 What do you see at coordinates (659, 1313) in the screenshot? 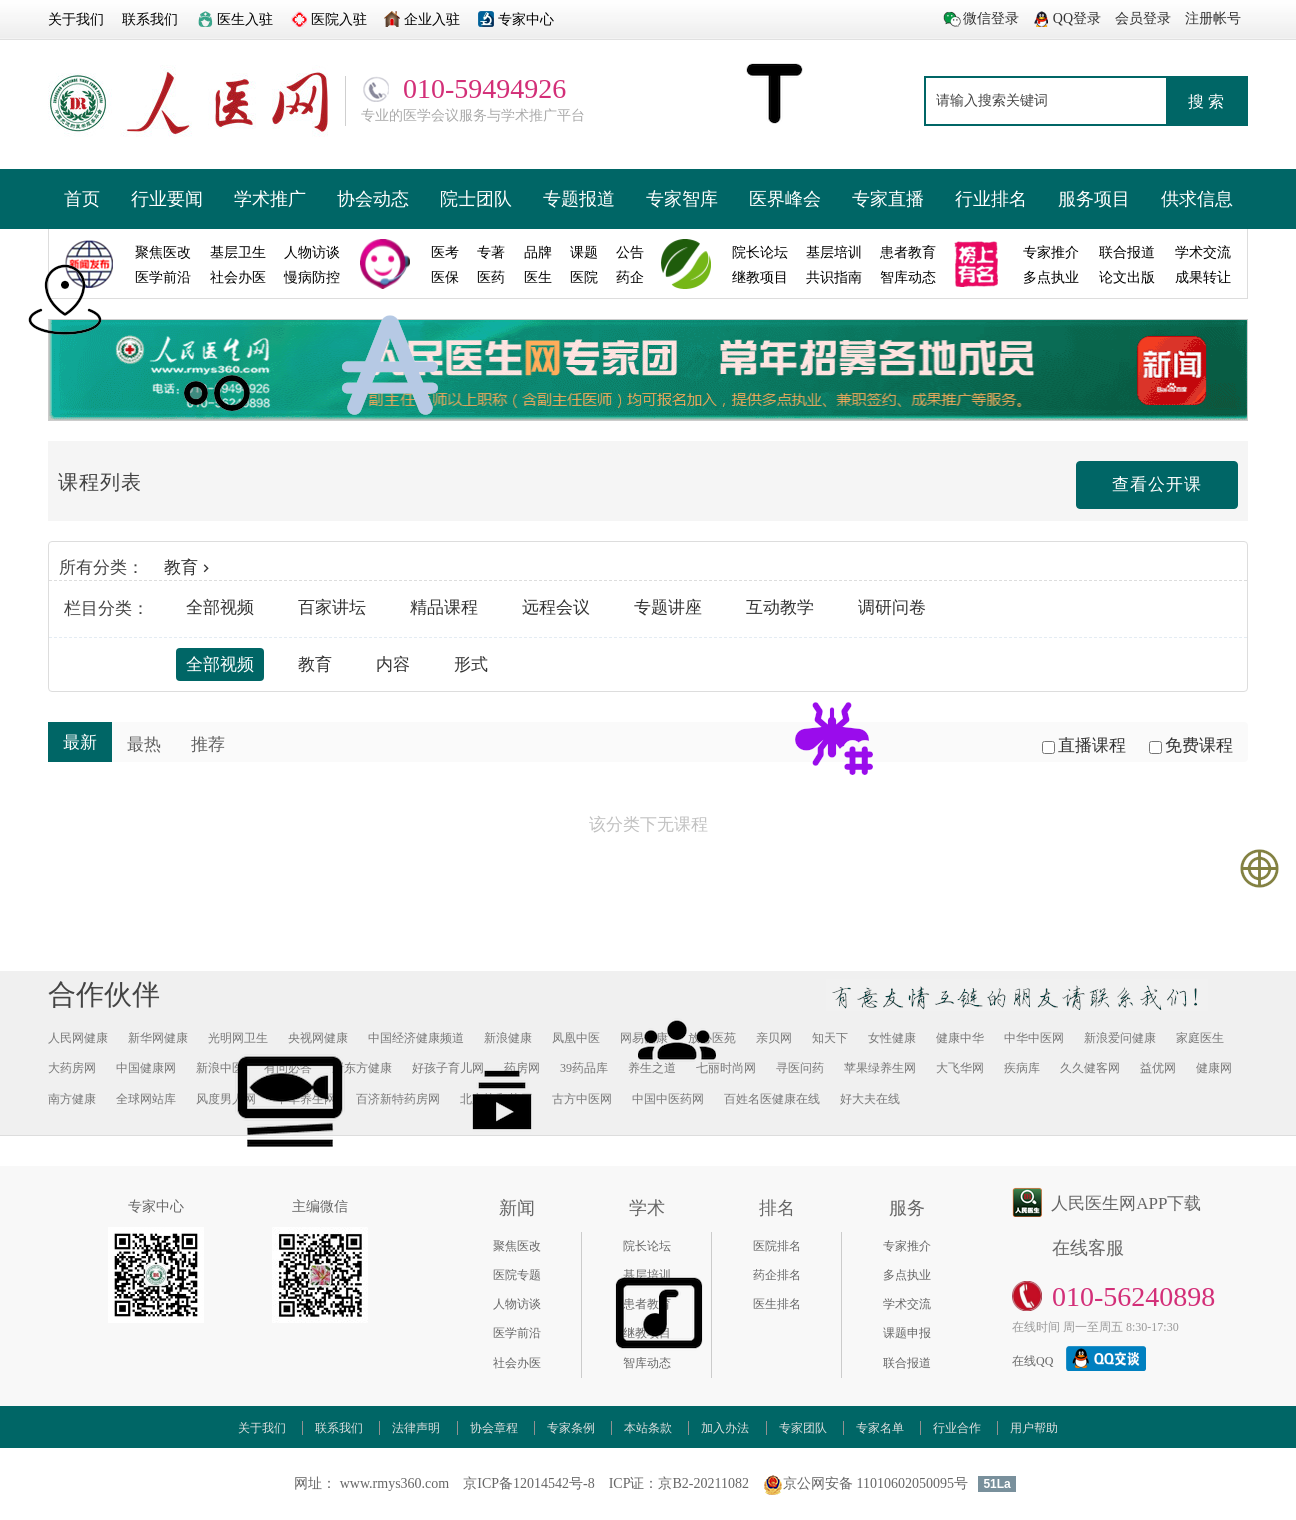
I see `play or browse music videos` at bounding box center [659, 1313].